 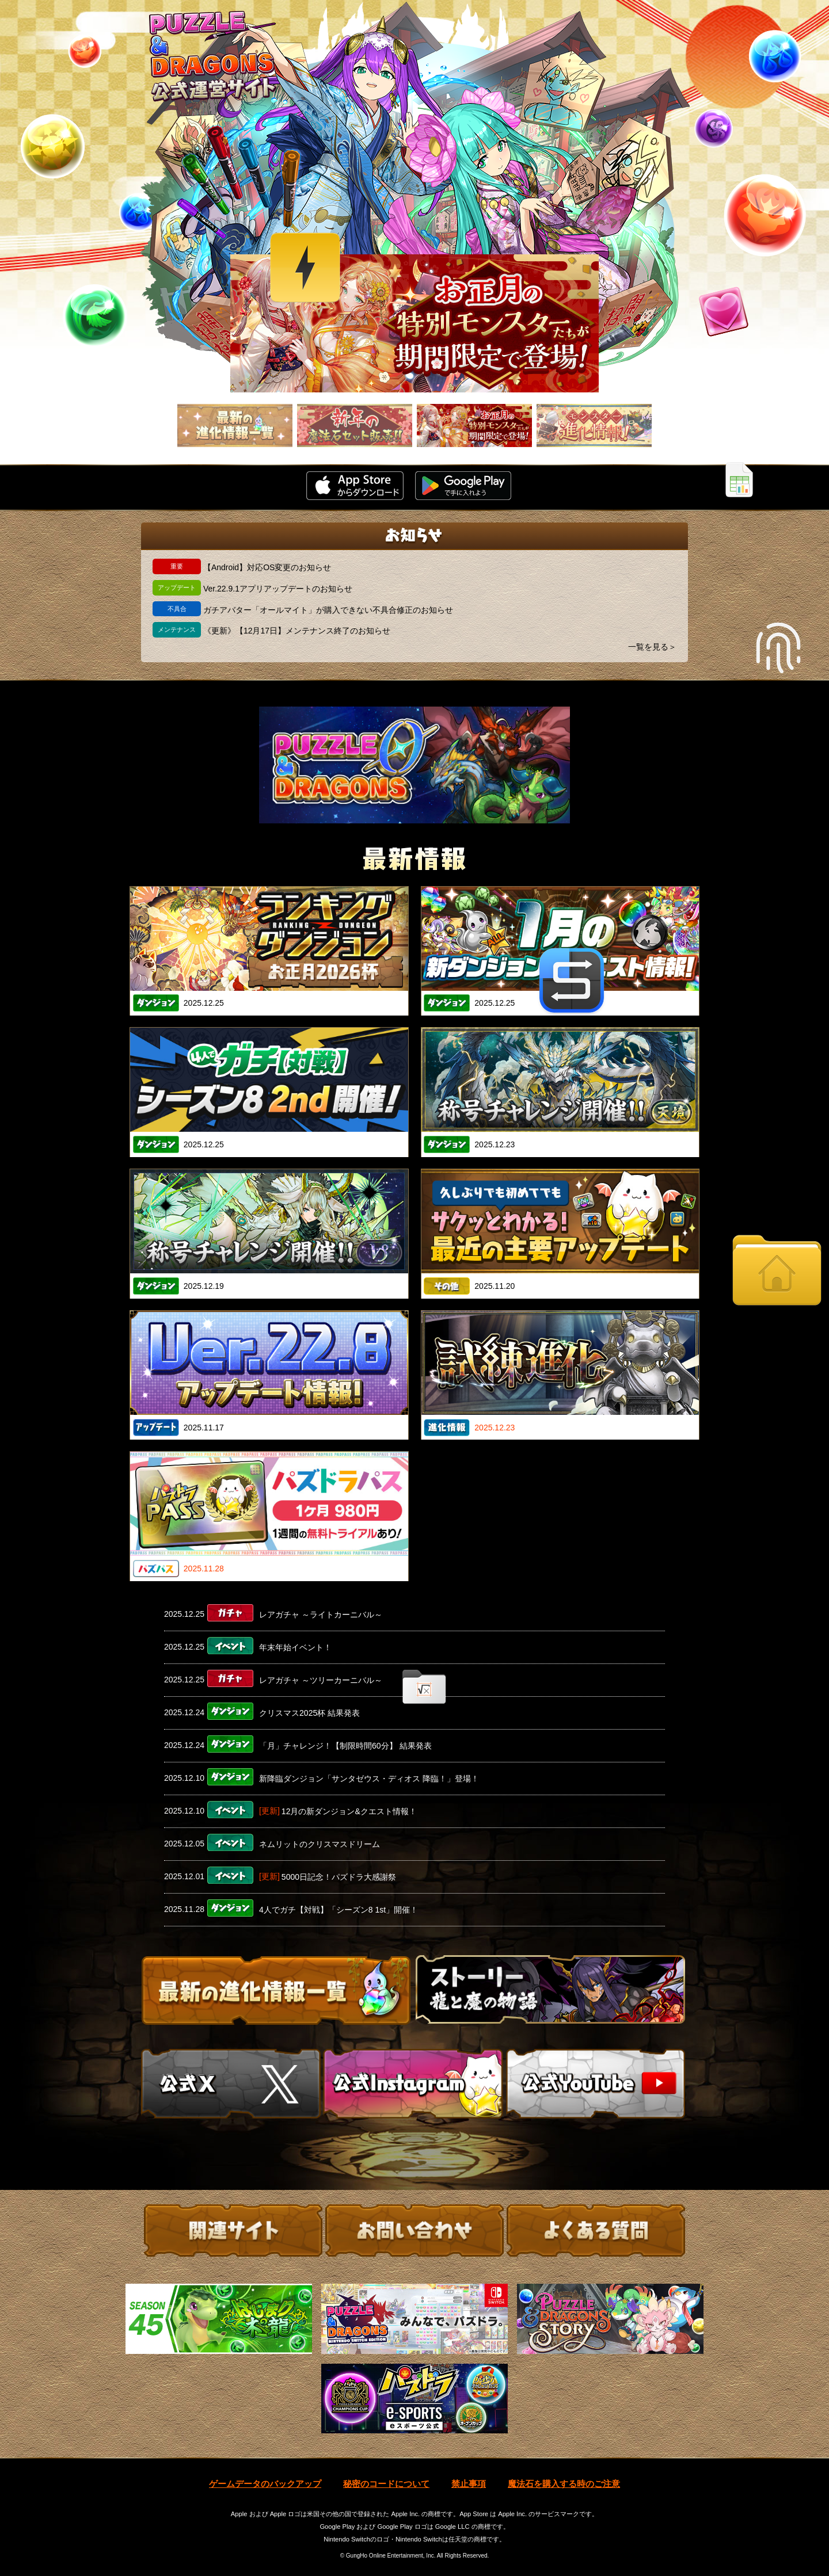 What do you see at coordinates (739, 480) in the screenshot?
I see `open a spreadsheet file` at bounding box center [739, 480].